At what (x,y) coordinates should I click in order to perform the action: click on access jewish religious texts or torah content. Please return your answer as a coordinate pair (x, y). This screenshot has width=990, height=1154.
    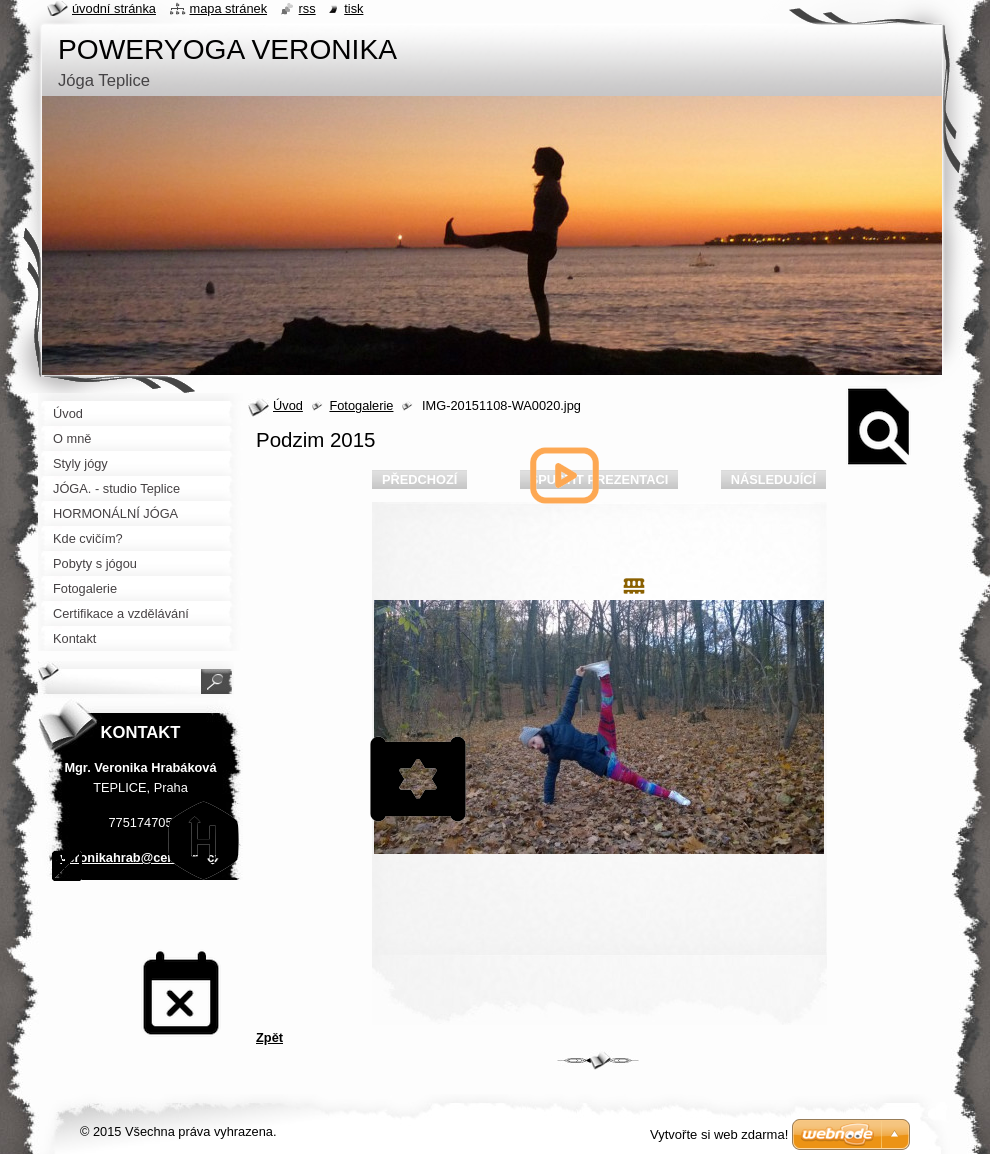
    Looking at the image, I should click on (418, 779).